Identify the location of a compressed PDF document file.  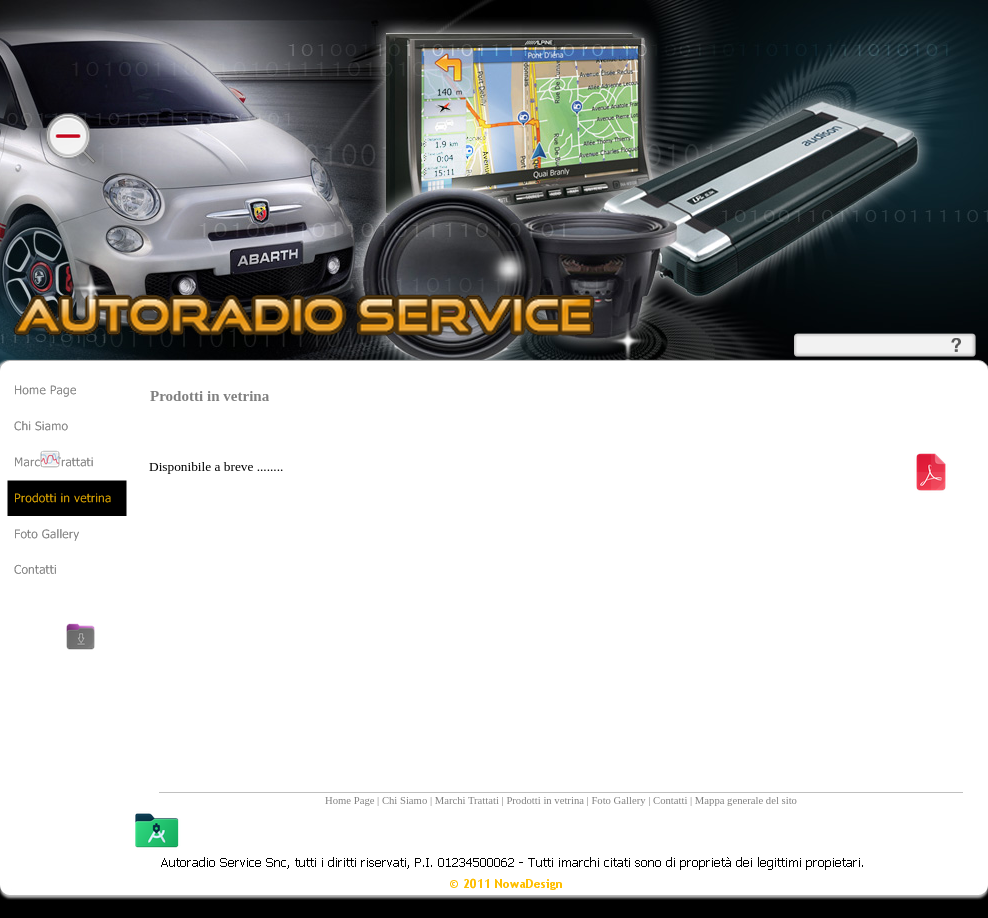
(931, 472).